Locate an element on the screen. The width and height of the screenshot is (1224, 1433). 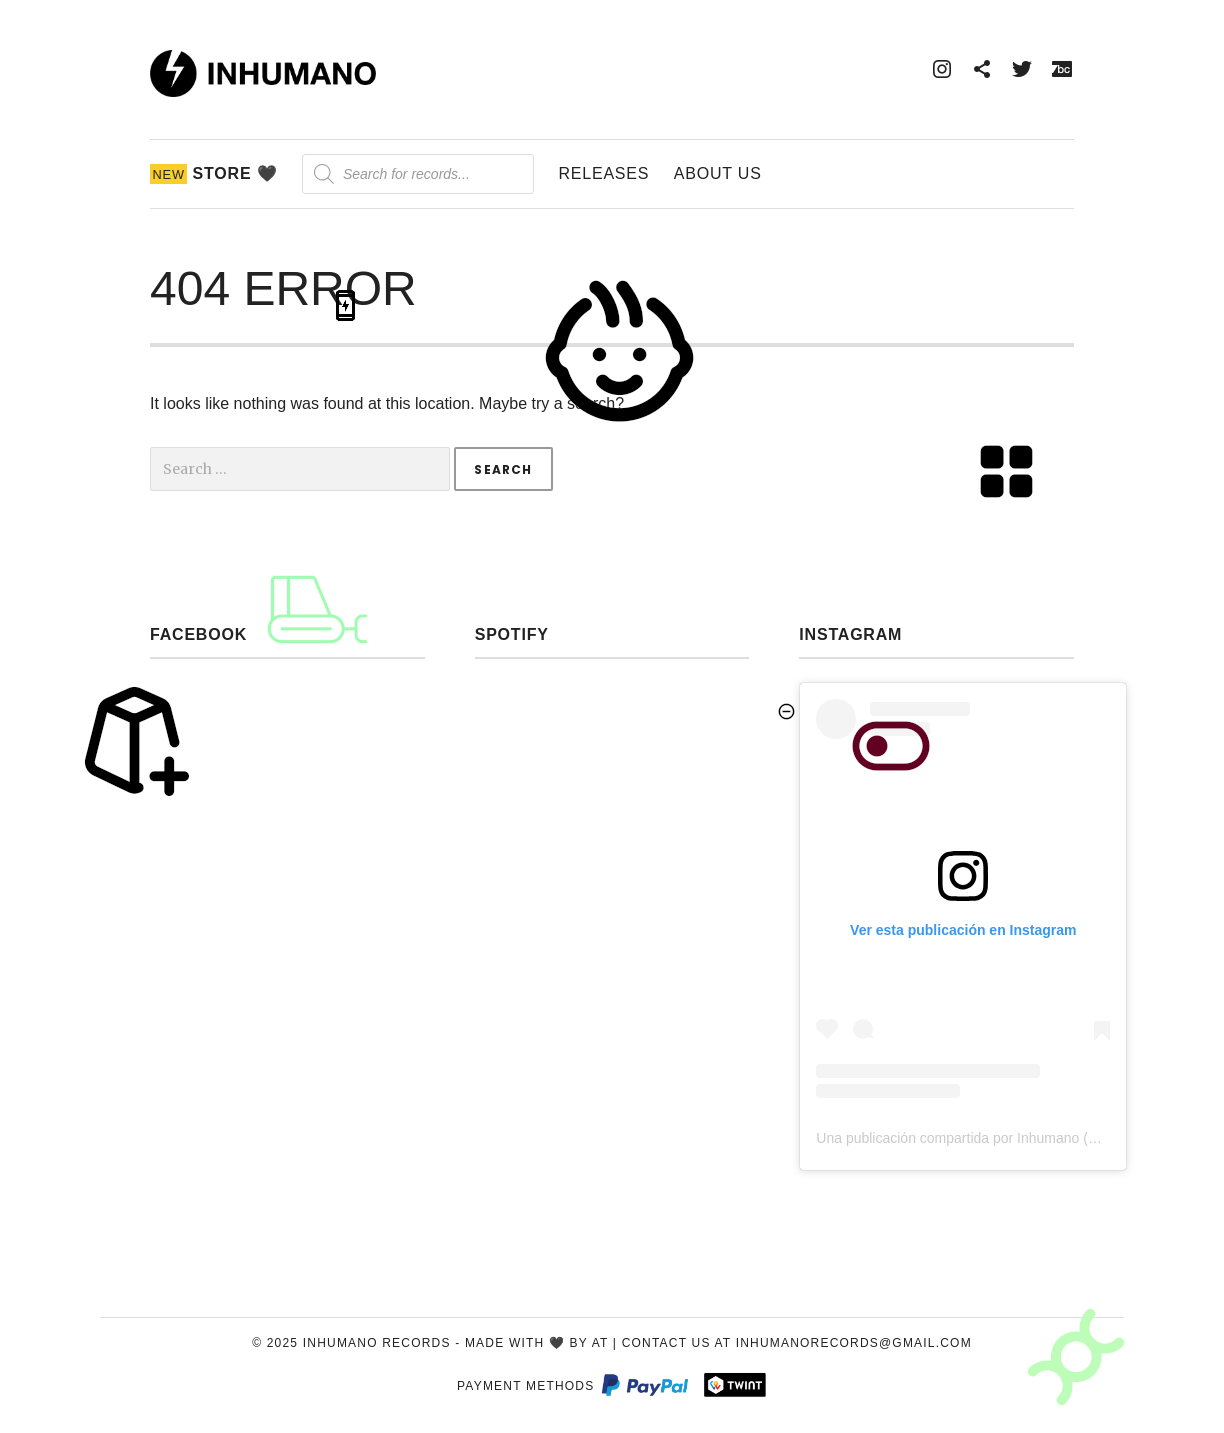
select boy avatar or profile icon is located at coordinates (619, 354).